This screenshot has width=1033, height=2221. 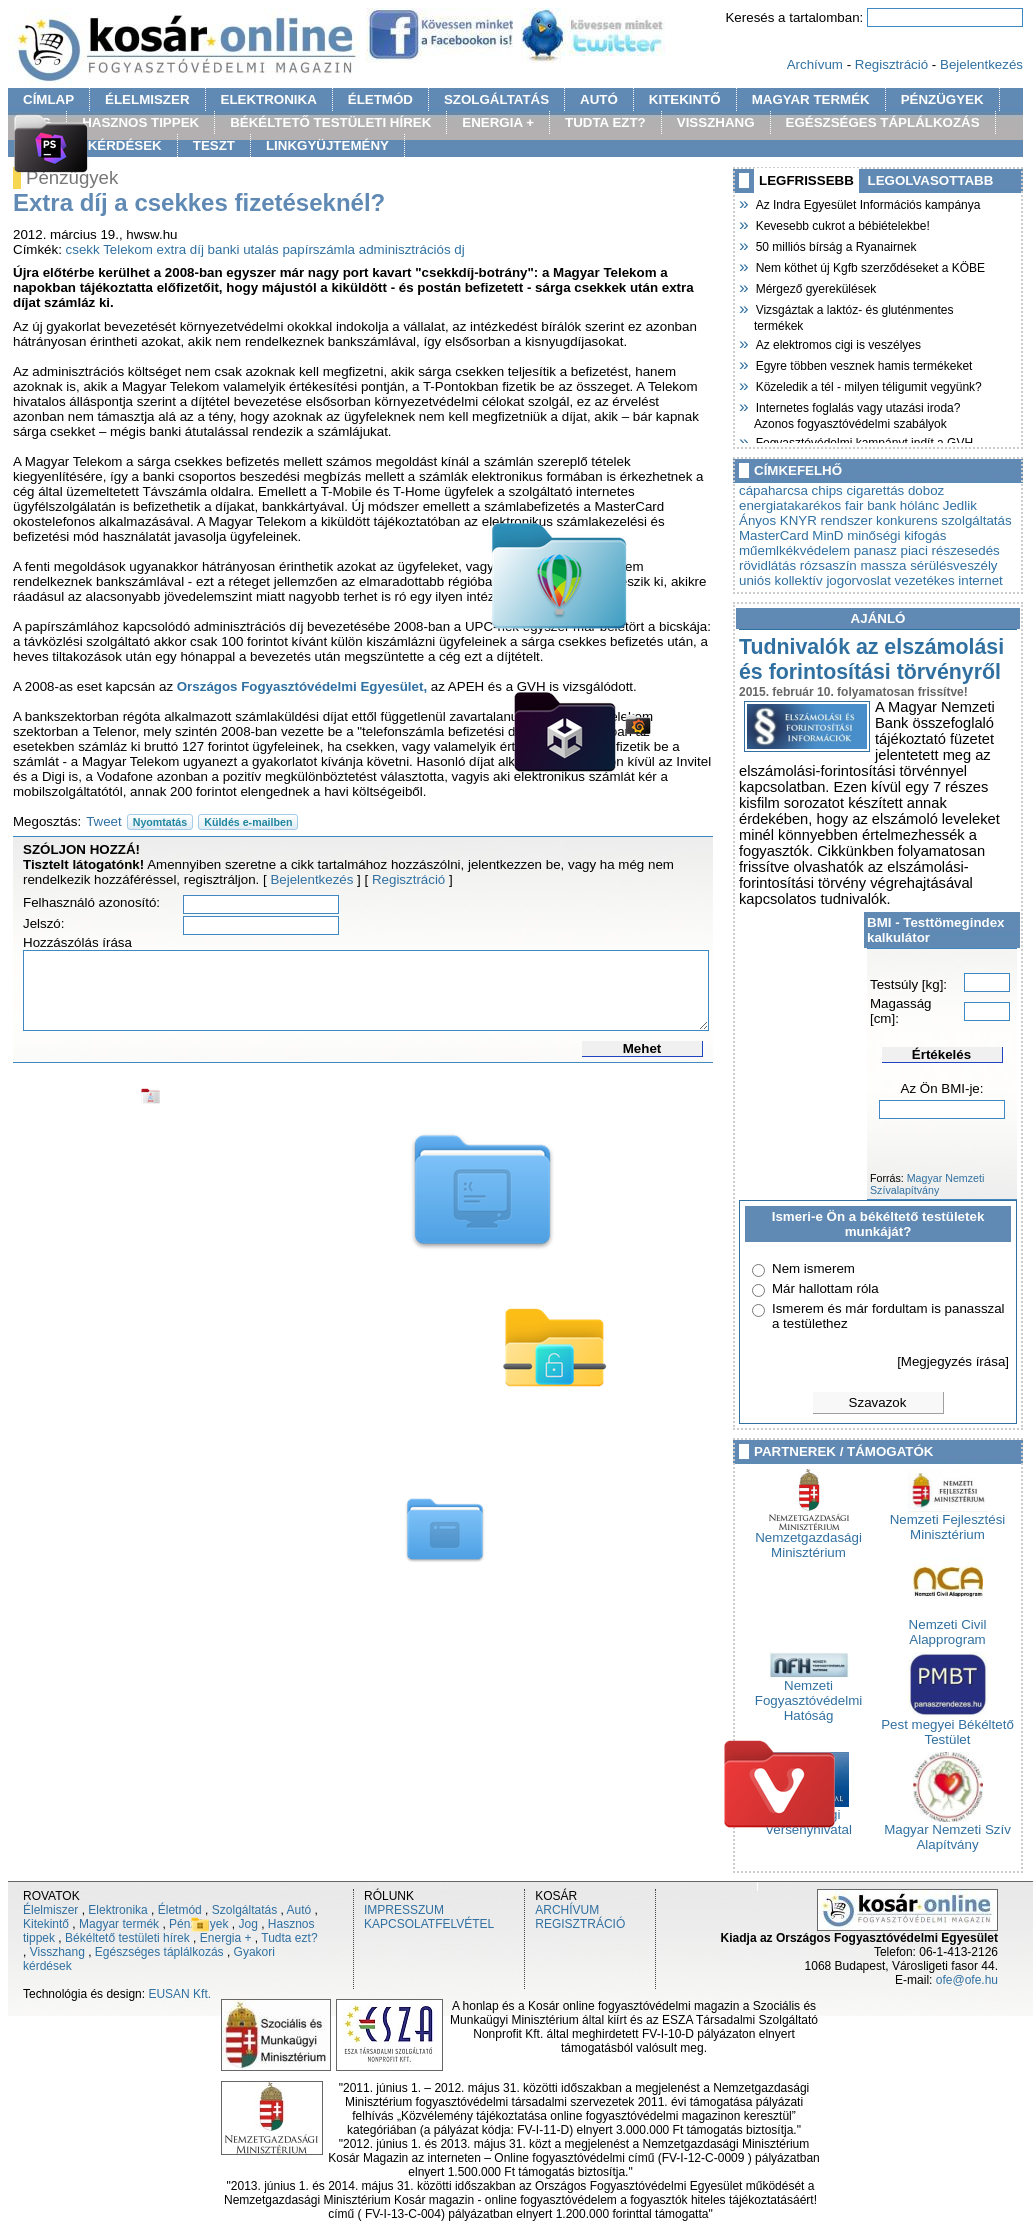 What do you see at coordinates (564, 734) in the screenshot?
I see `open unity project files folder` at bounding box center [564, 734].